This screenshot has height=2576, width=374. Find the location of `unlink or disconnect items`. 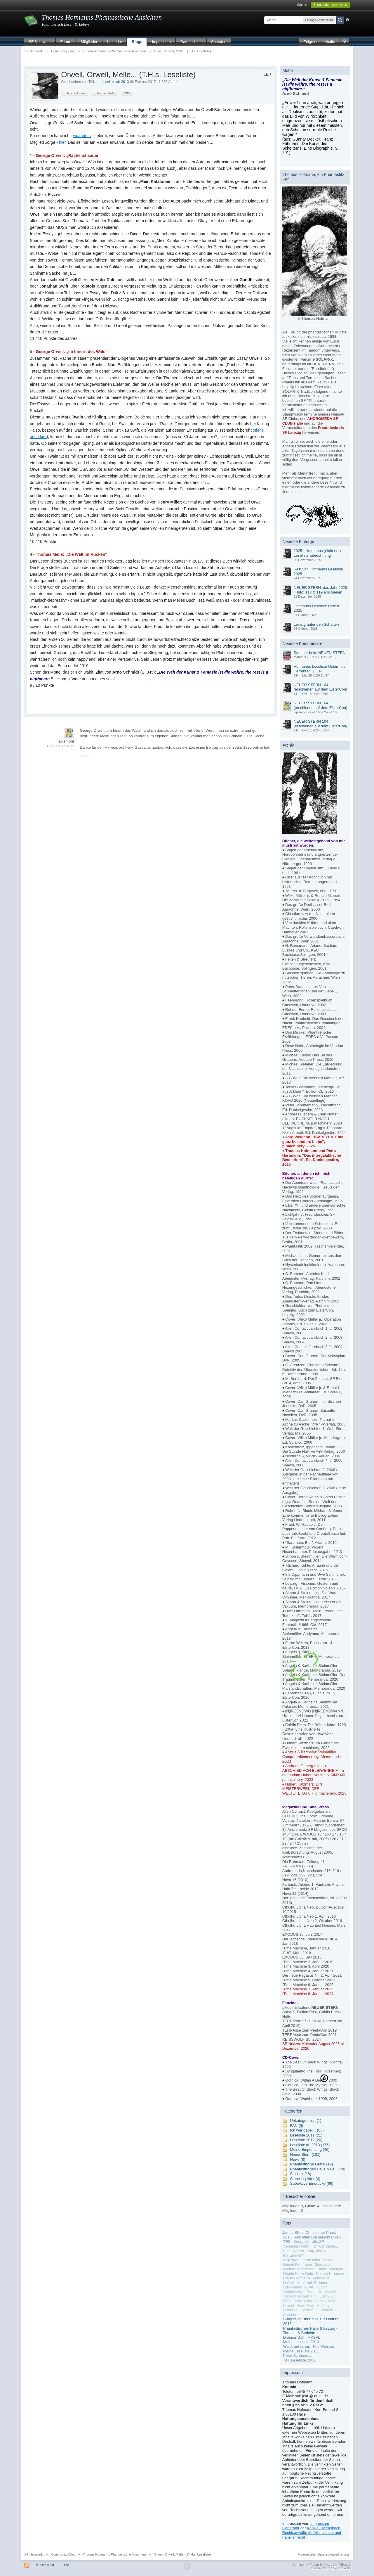

unlink or disconnect items is located at coordinates (304, 1666).